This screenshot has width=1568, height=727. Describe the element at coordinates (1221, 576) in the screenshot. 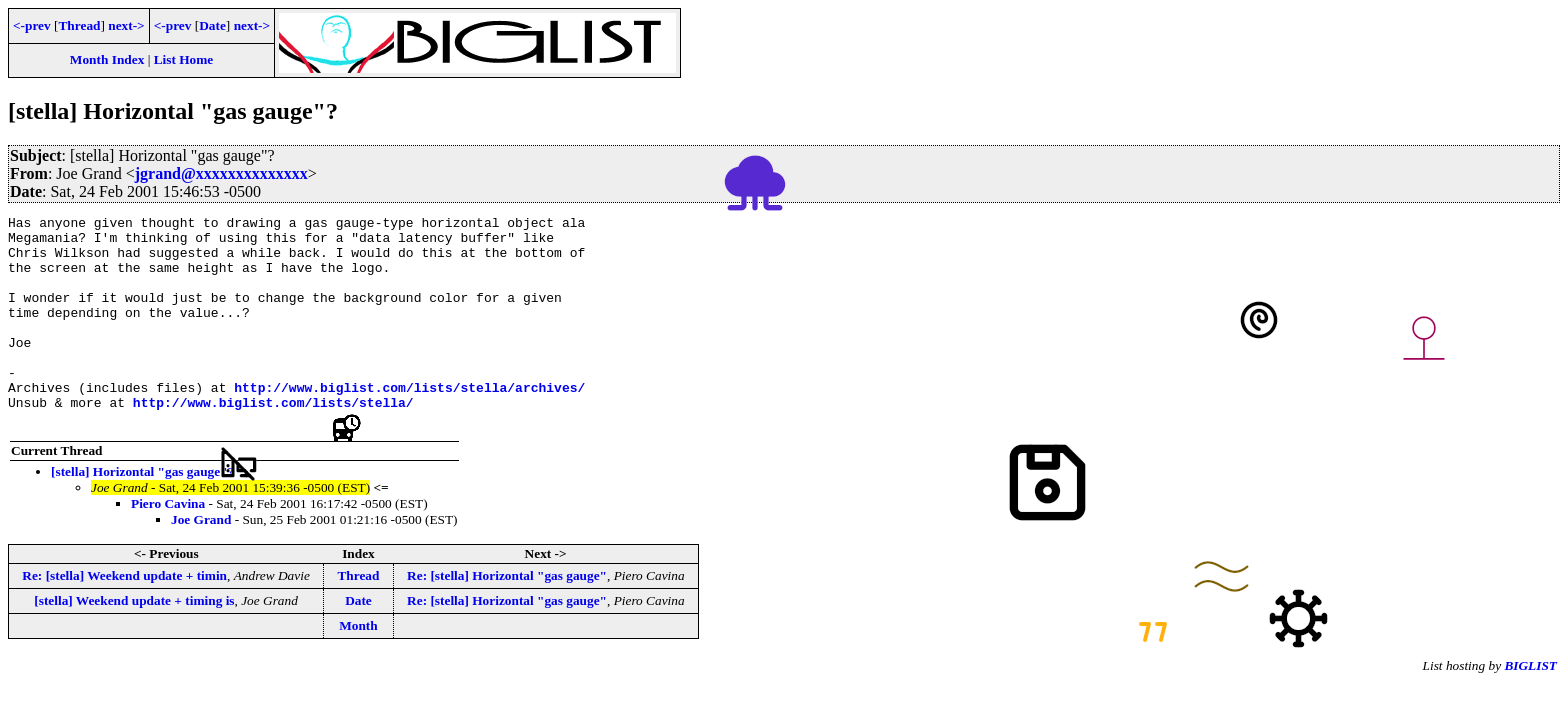

I see `indicates approximate or estimated value` at that location.